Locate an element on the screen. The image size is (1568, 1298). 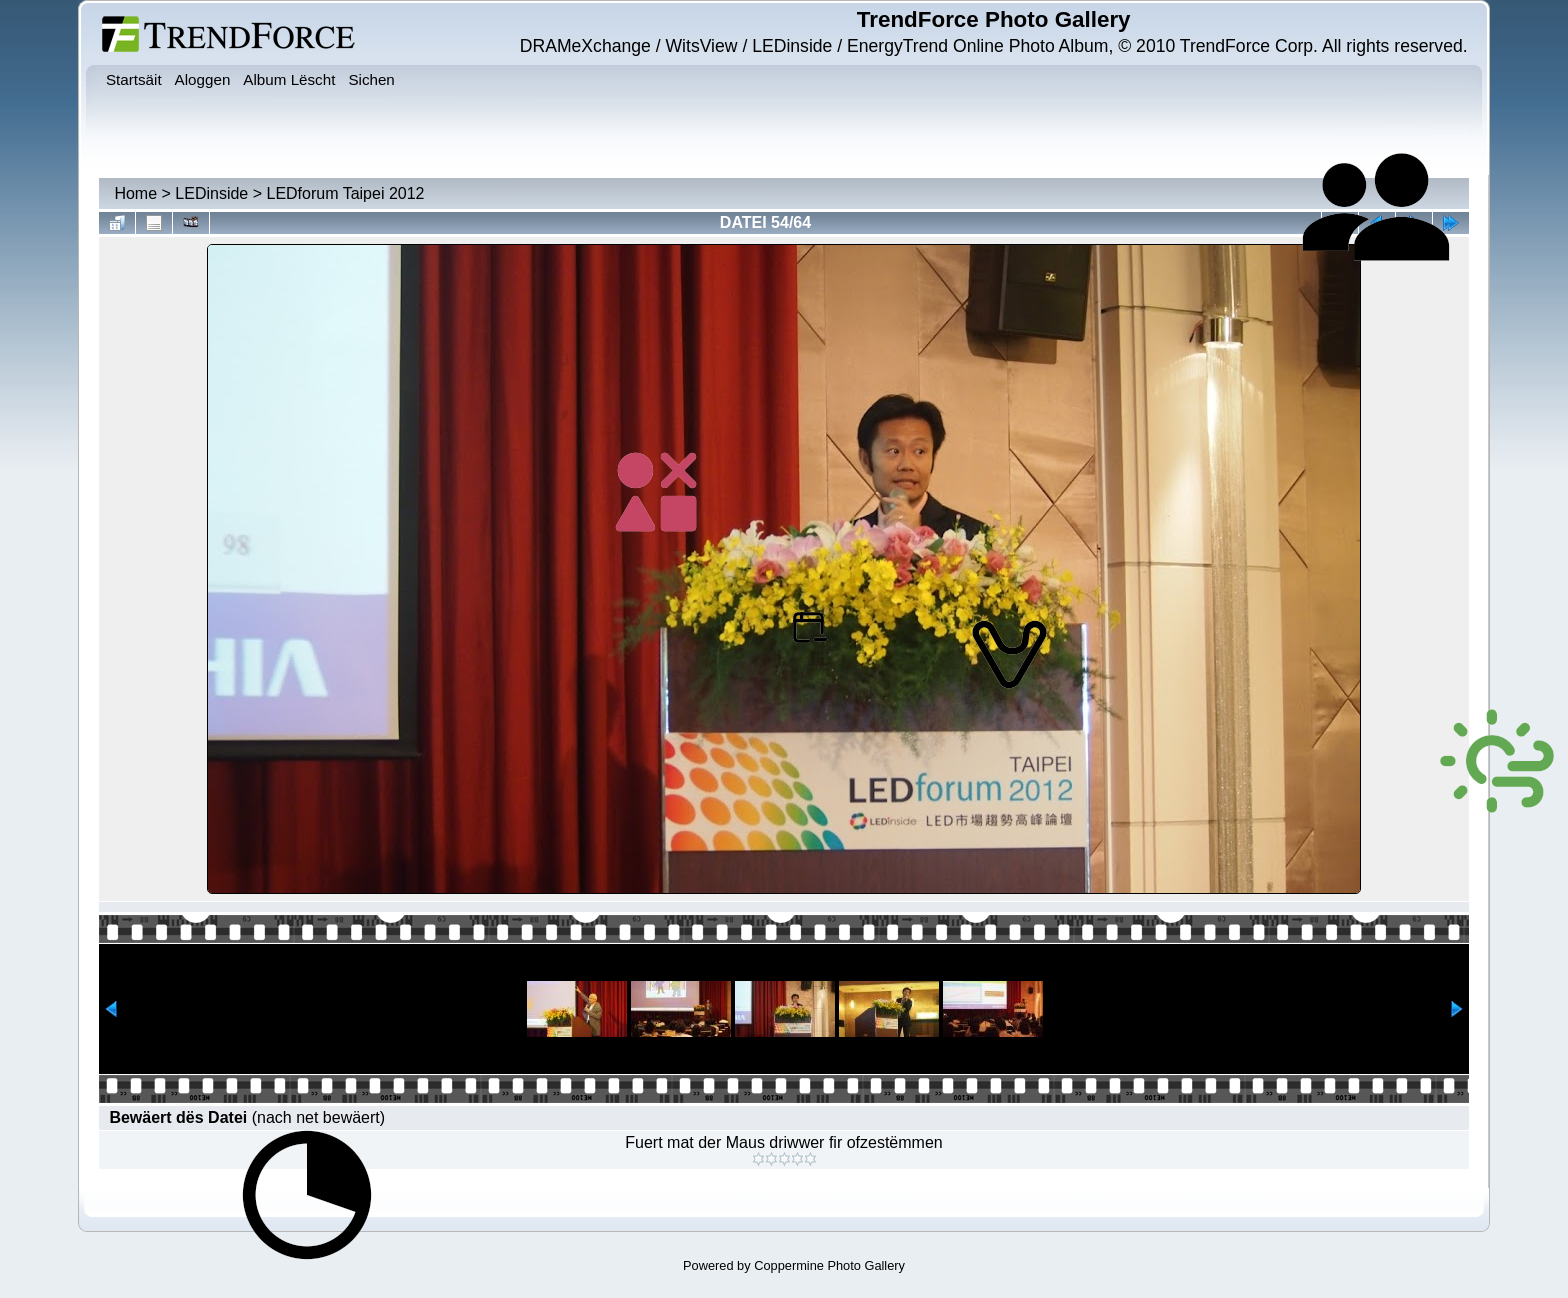
view contacts or people list is located at coordinates (1376, 207).